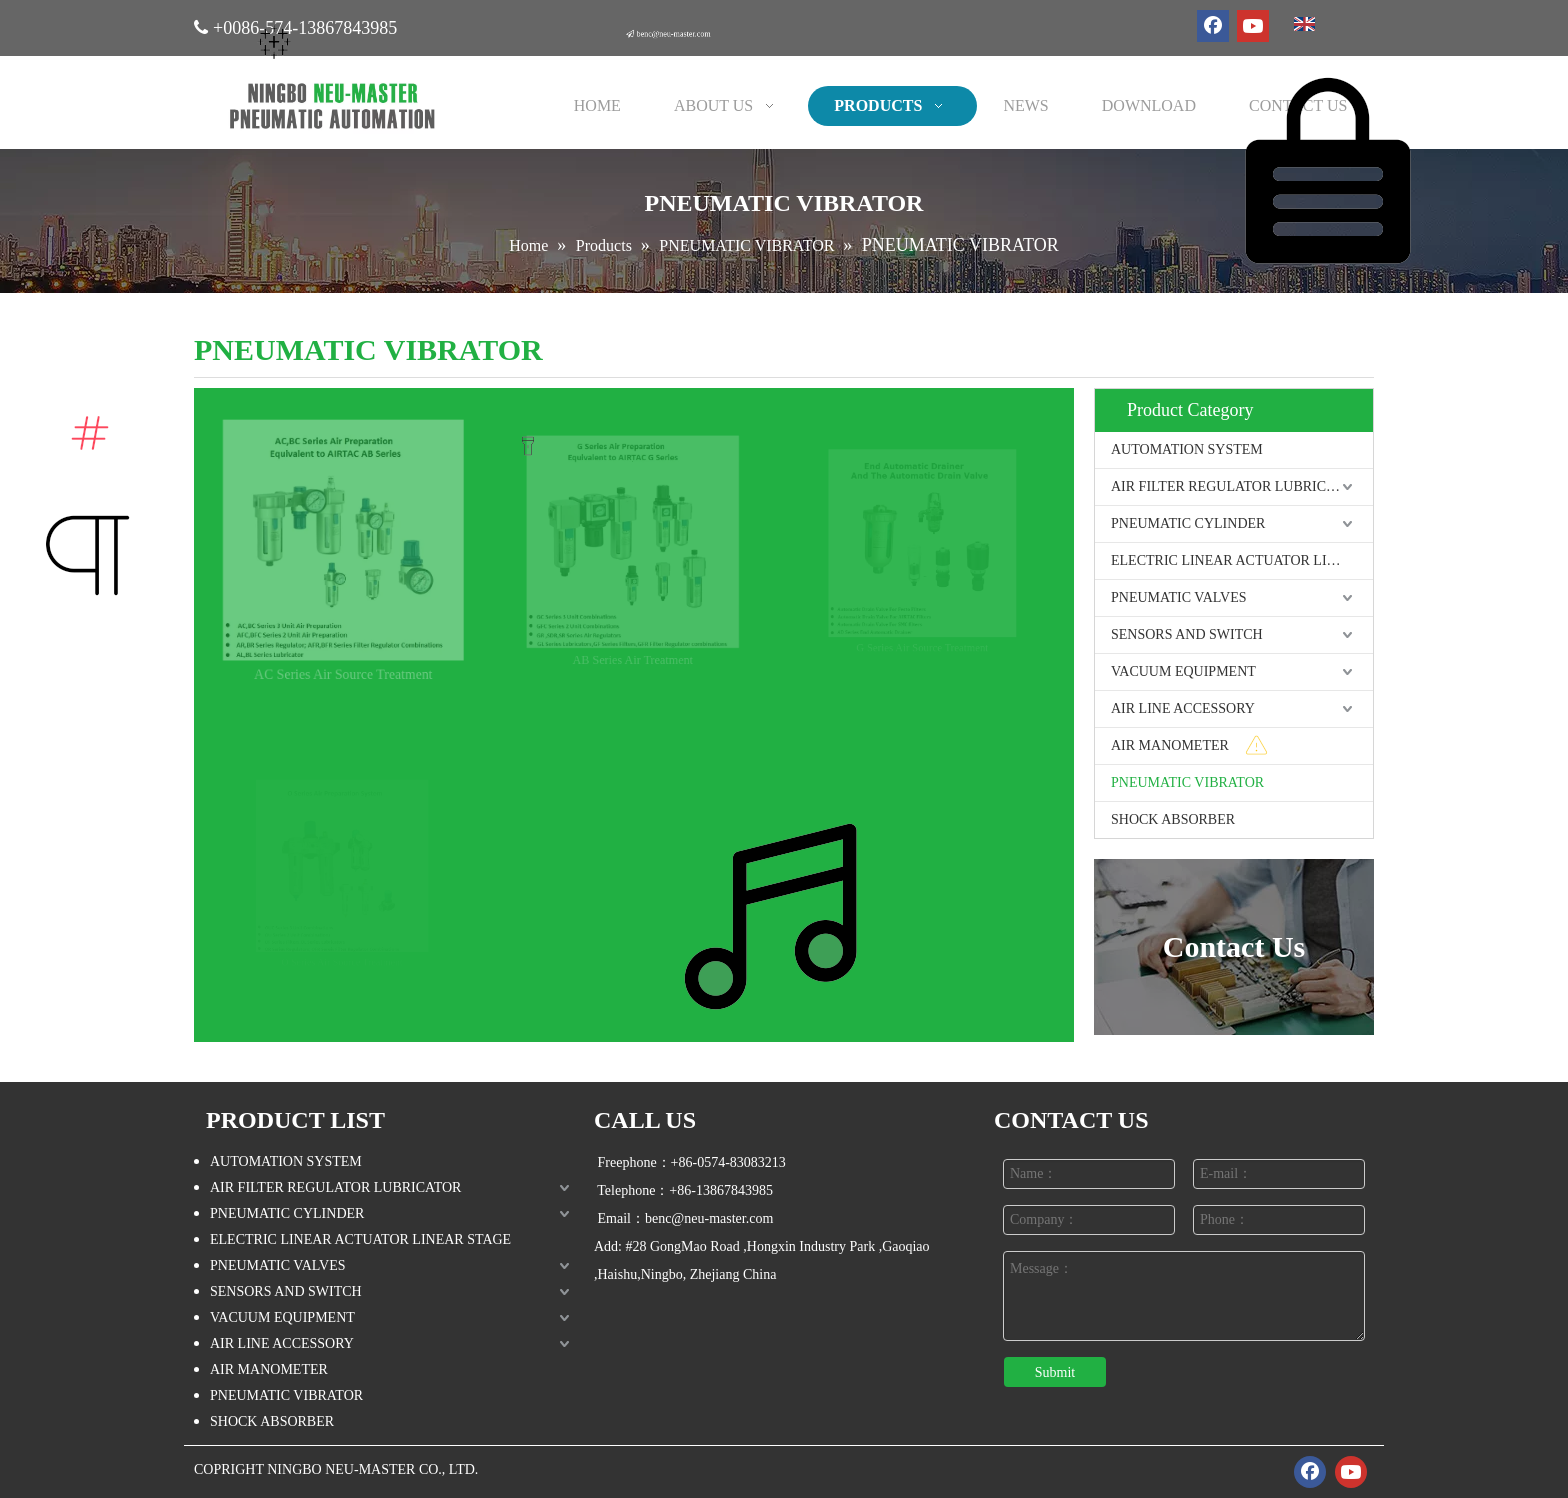 The height and width of the screenshot is (1498, 1568). Describe the element at coordinates (274, 42) in the screenshot. I see `open Tableau application` at that location.